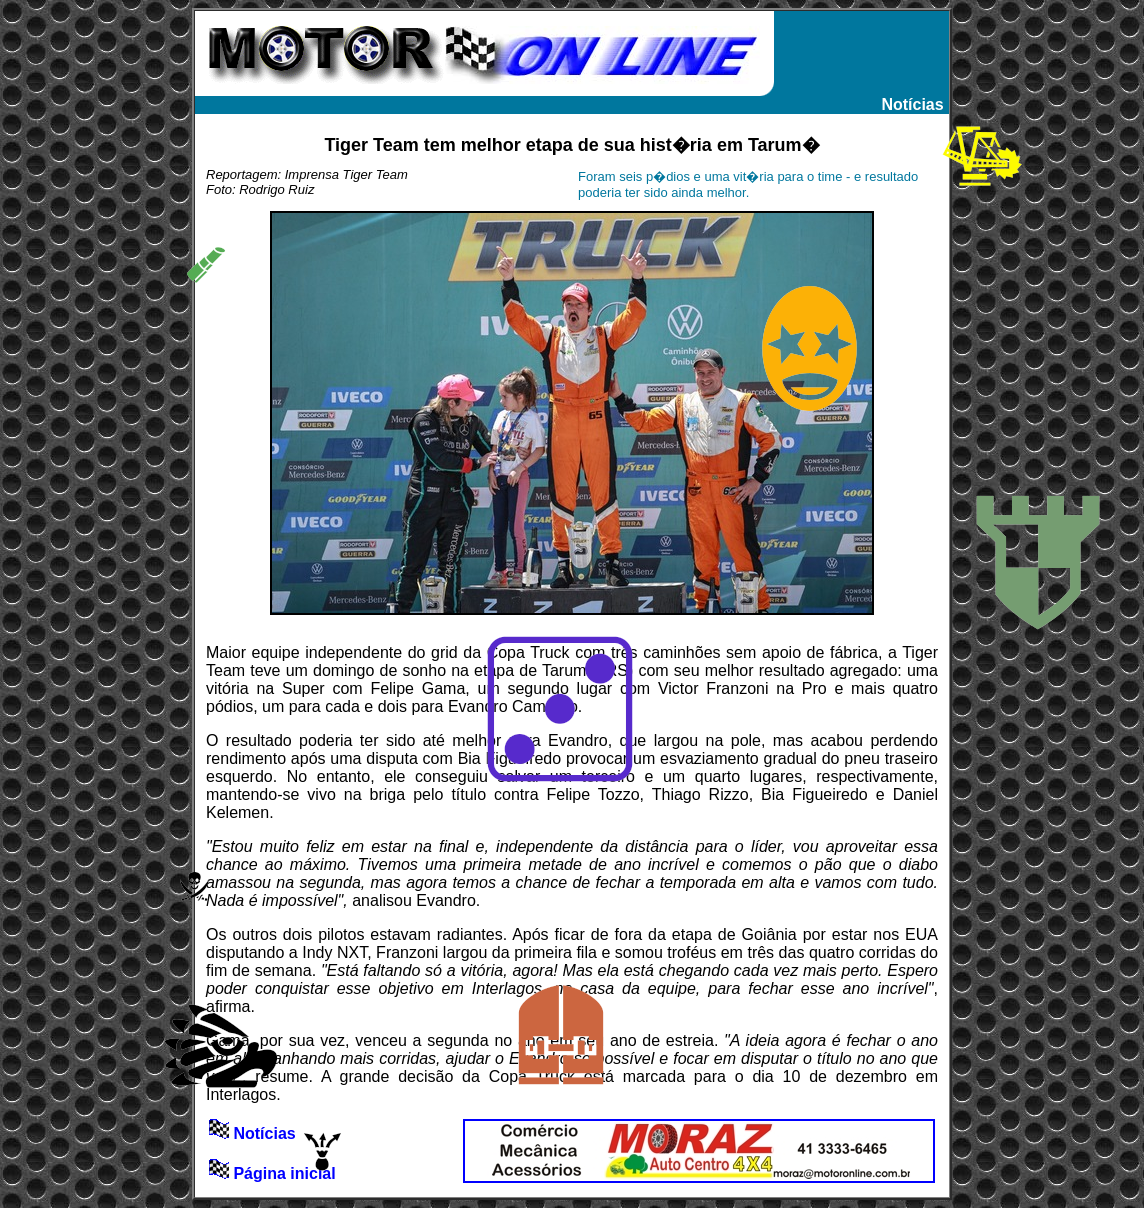 This screenshot has height=1208, width=1144. Describe the element at coordinates (561, 1031) in the screenshot. I see `a locked or inaccessible area in a game` at that location.